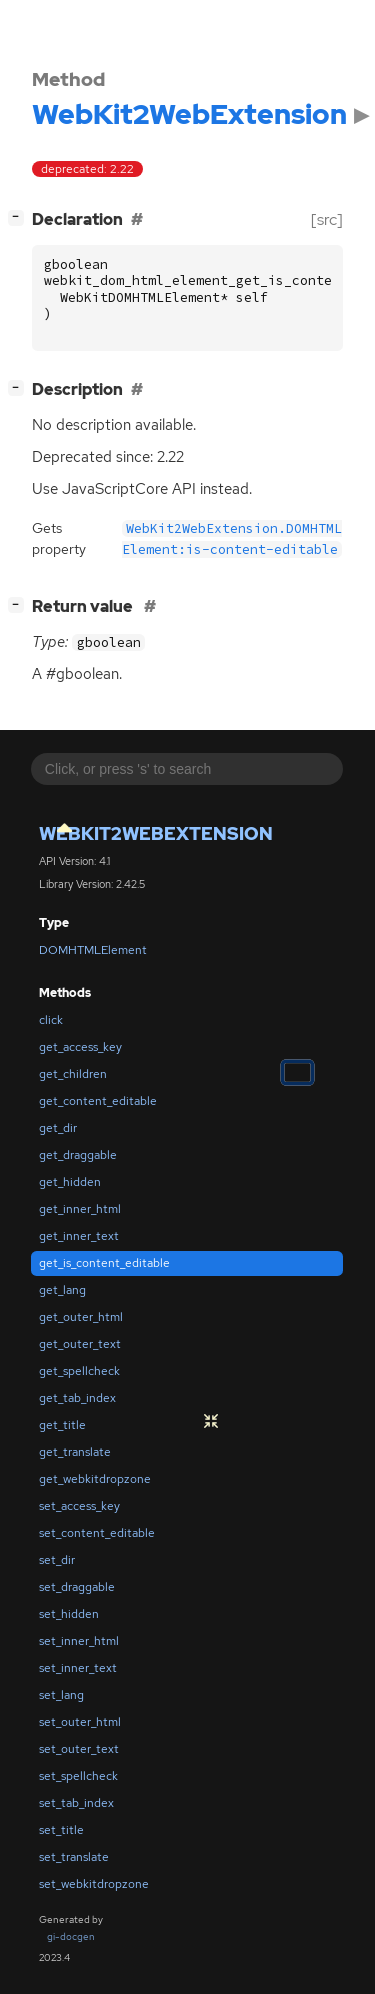 The width and height of the screenshot is (375, 1994). Describe the element at coordinates (211, 1421) in the screenshot. I see `exit fullscreen mode` at that location.